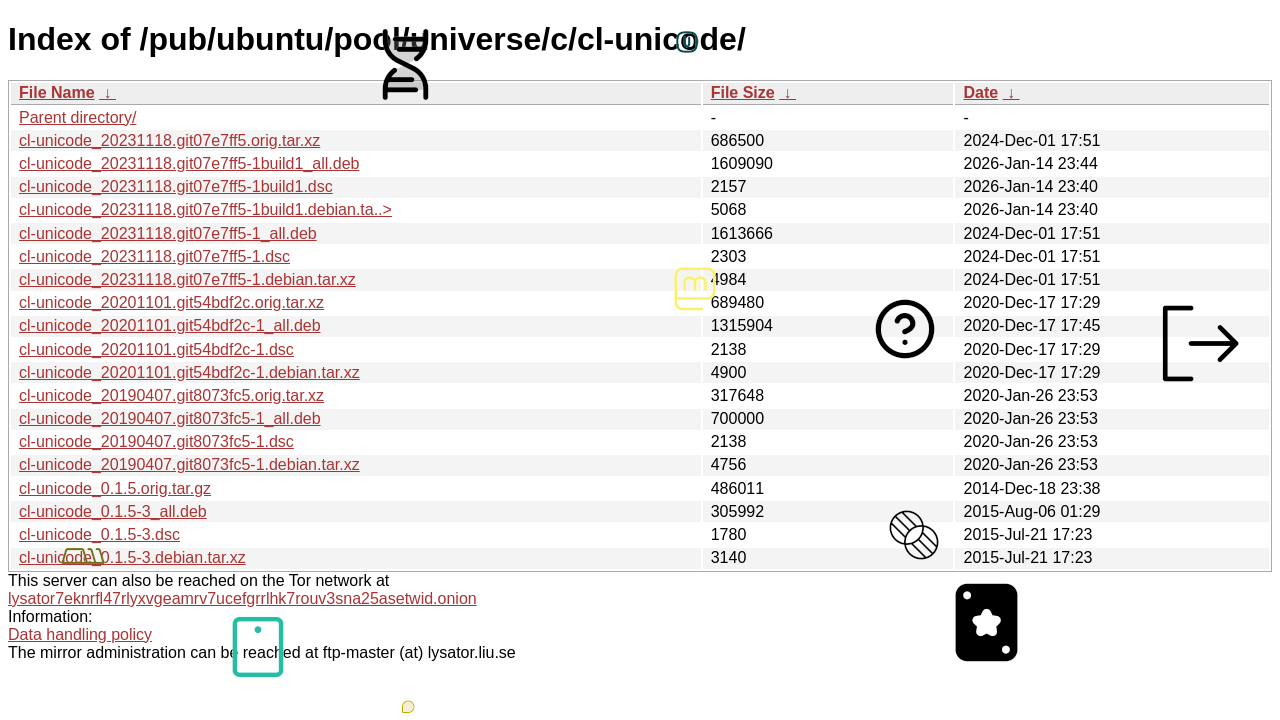 The height and width of the screenshot is (720, 1280). I want to click on indicates an item starting with the letter U, so click(687, 42).